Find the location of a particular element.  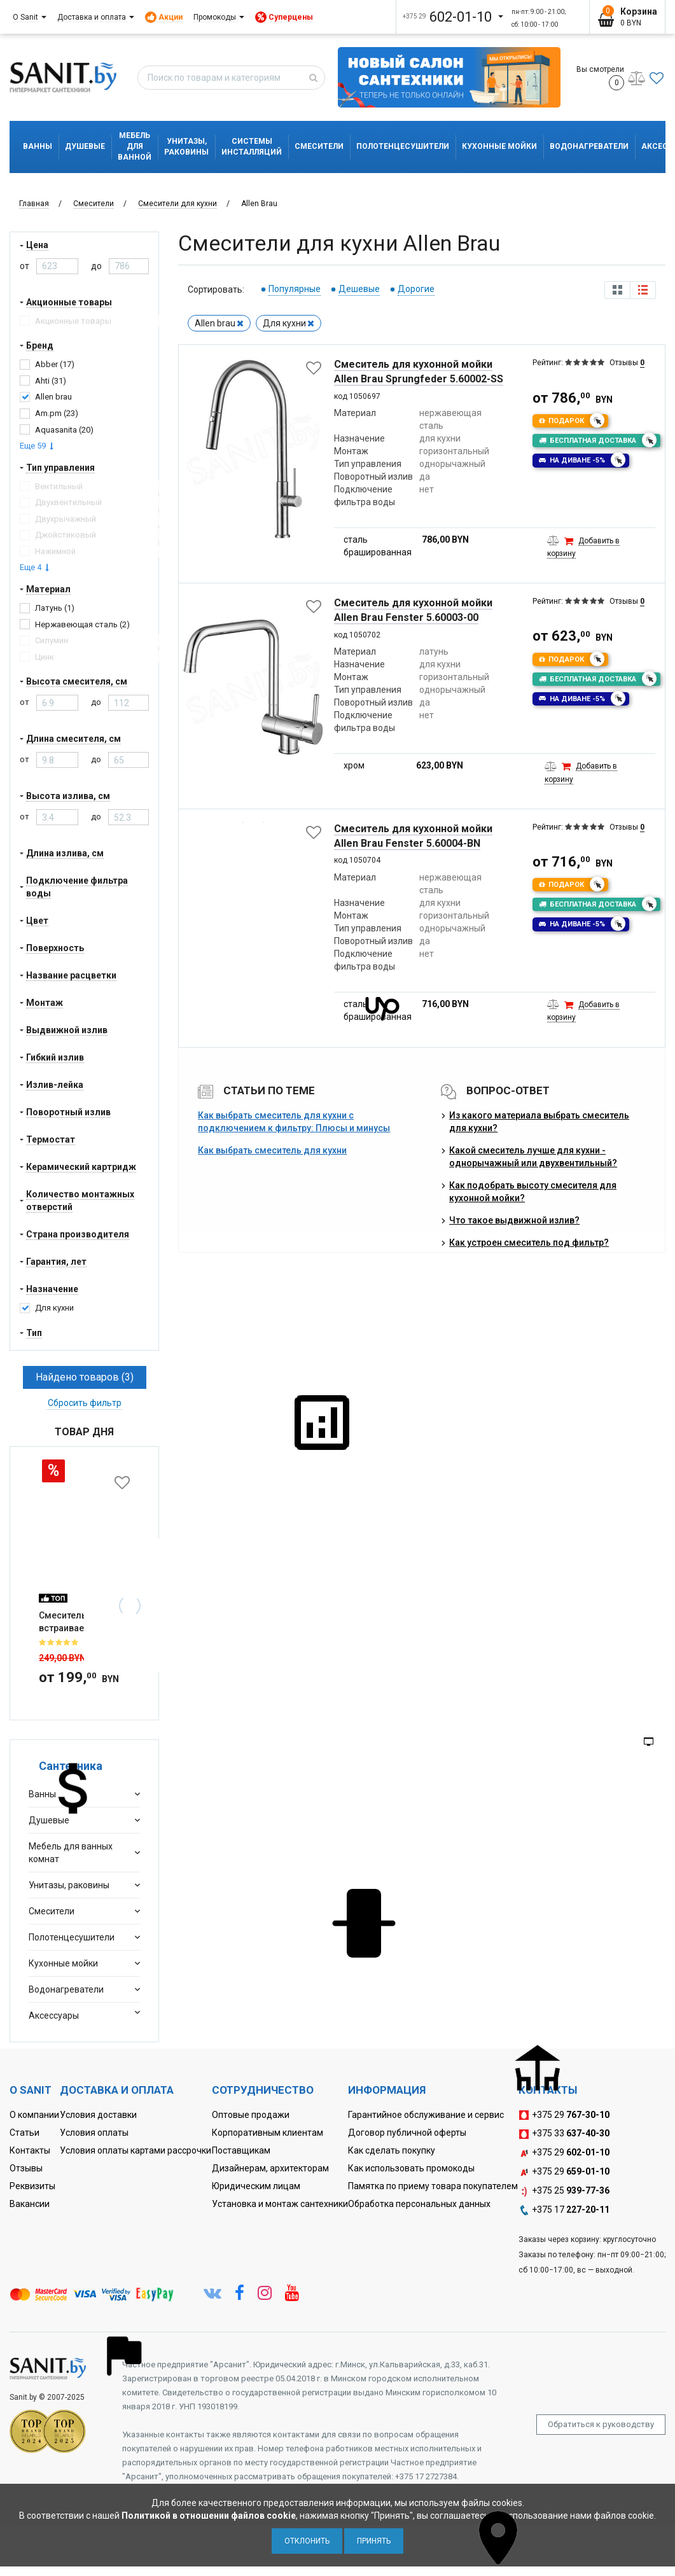

view current location on map is located at coordinates (498, 2538).